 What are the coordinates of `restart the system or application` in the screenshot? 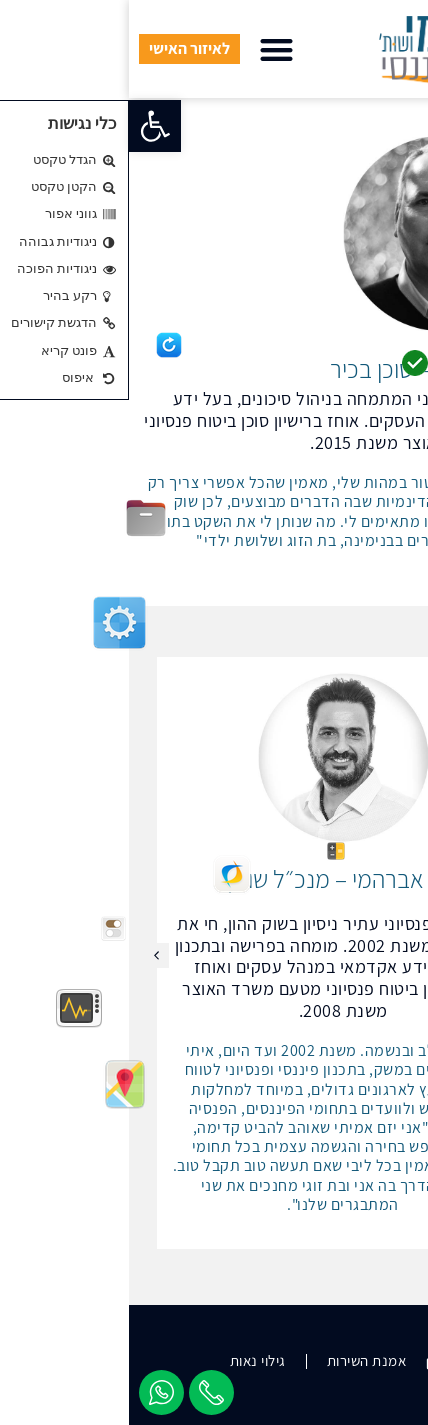 It's located at (169, 345).